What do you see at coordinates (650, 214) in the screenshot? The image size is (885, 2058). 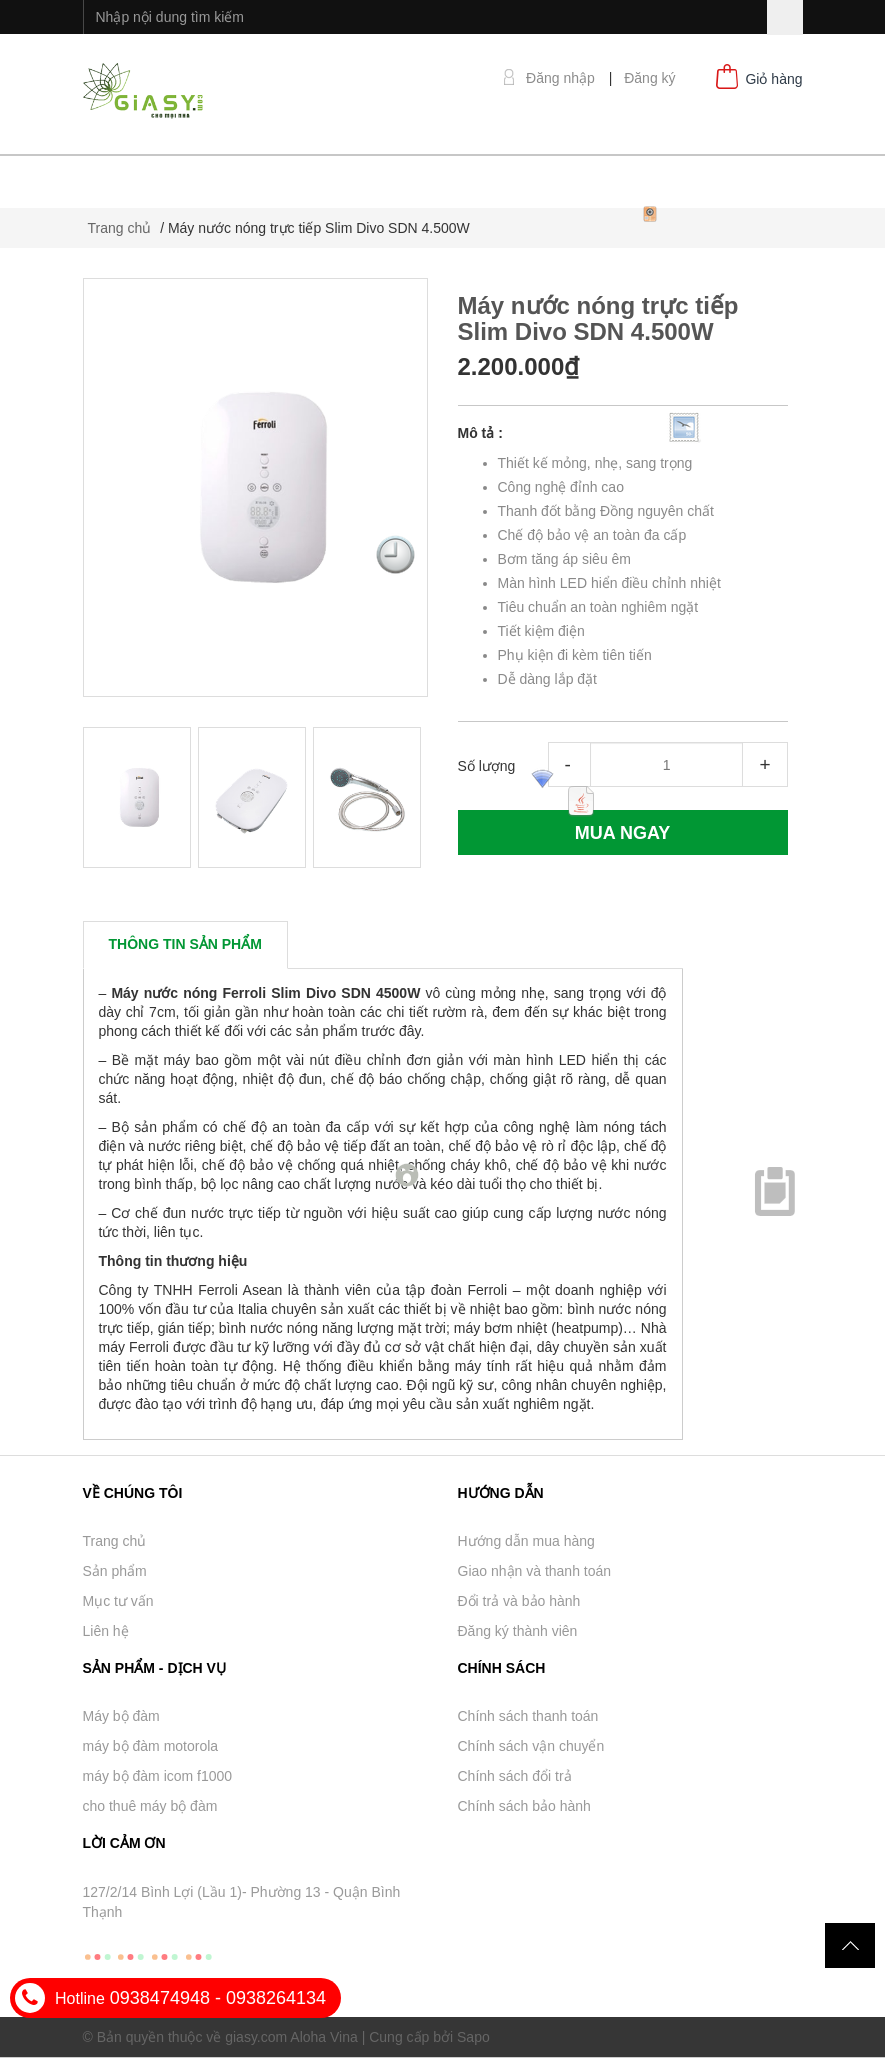 I see `indicates package manager is processing` at bounding box center [650, 214].